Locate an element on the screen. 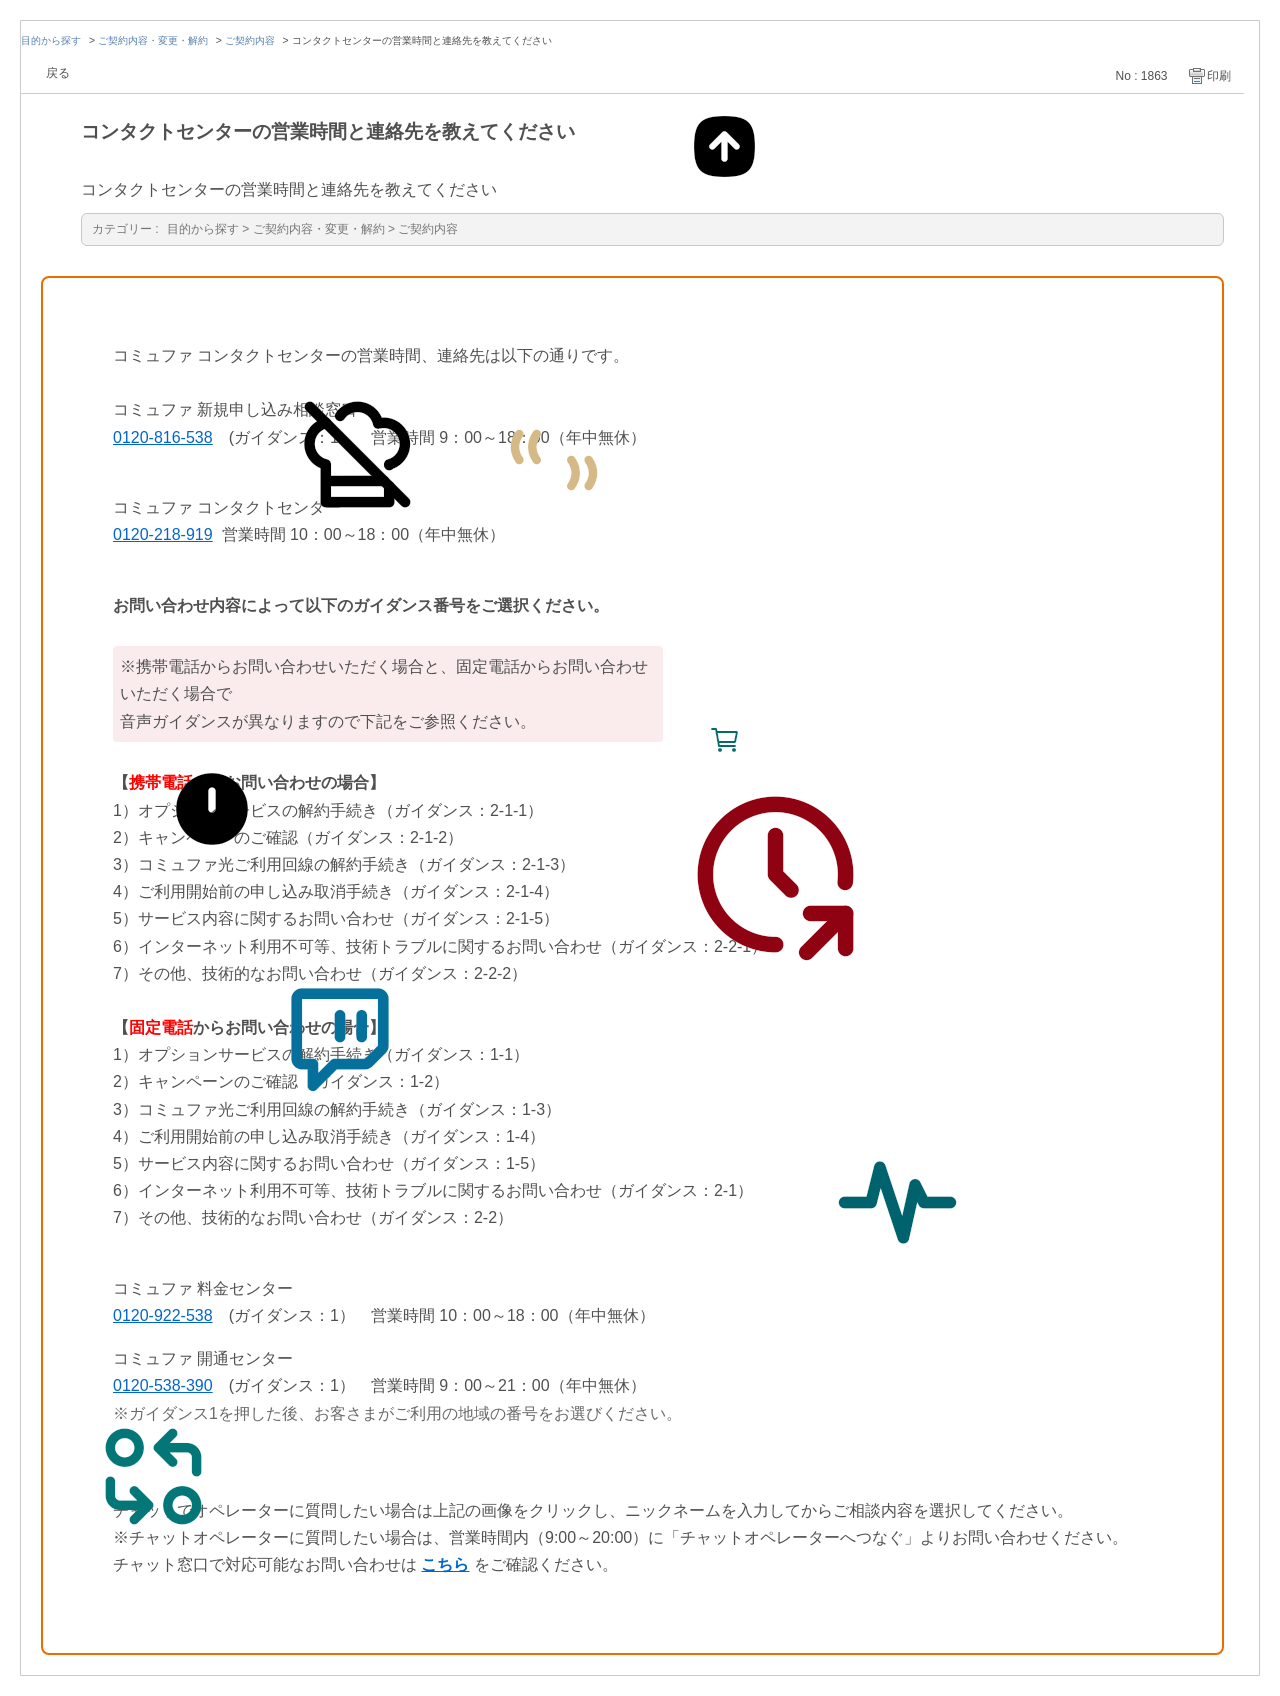 The height and width of the screenshot is (1696, 1280). upload a file or document is located at coordinates (724, 146).